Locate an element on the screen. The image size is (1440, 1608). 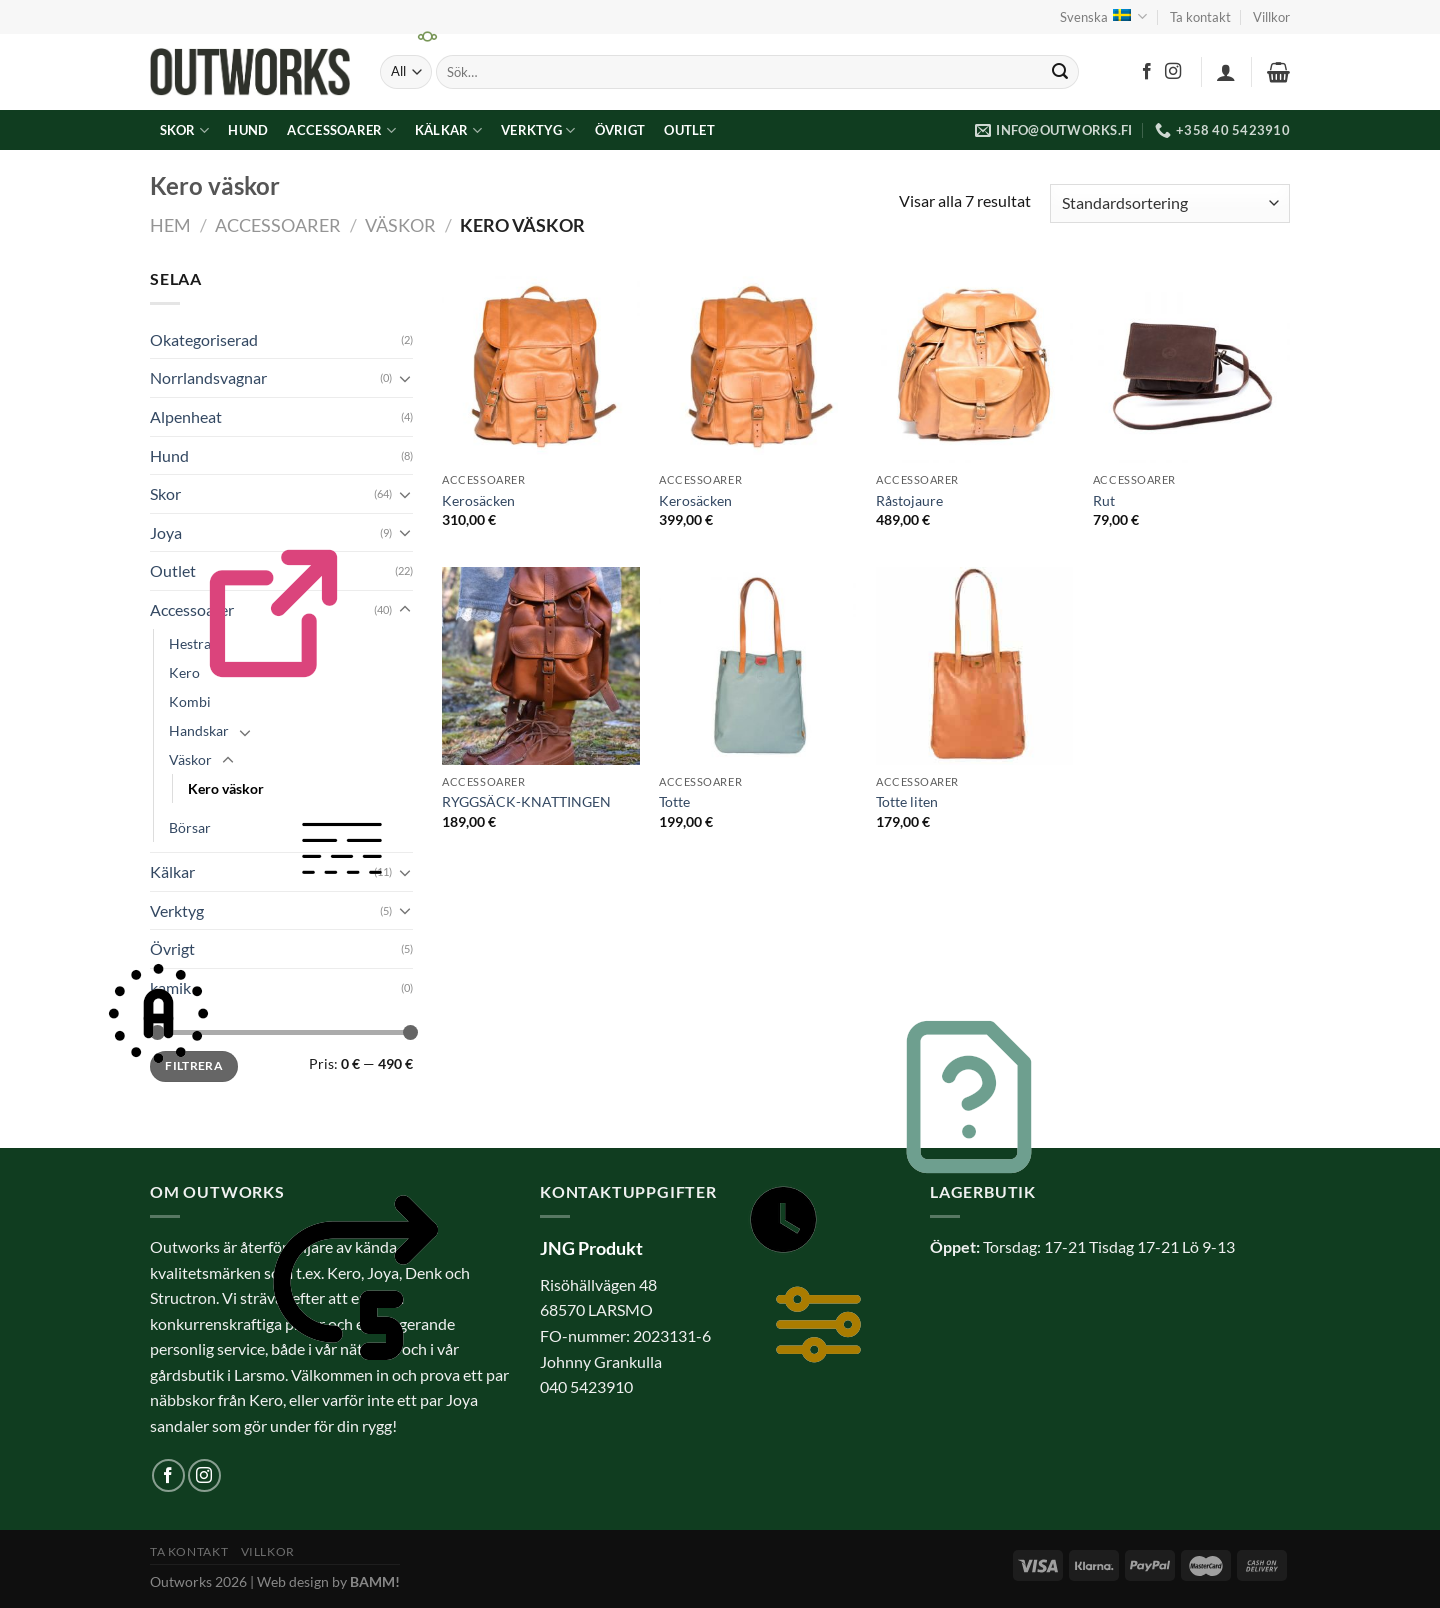
indicates a draft or pending item labeled "A" is located at coordinates (158, 1013).